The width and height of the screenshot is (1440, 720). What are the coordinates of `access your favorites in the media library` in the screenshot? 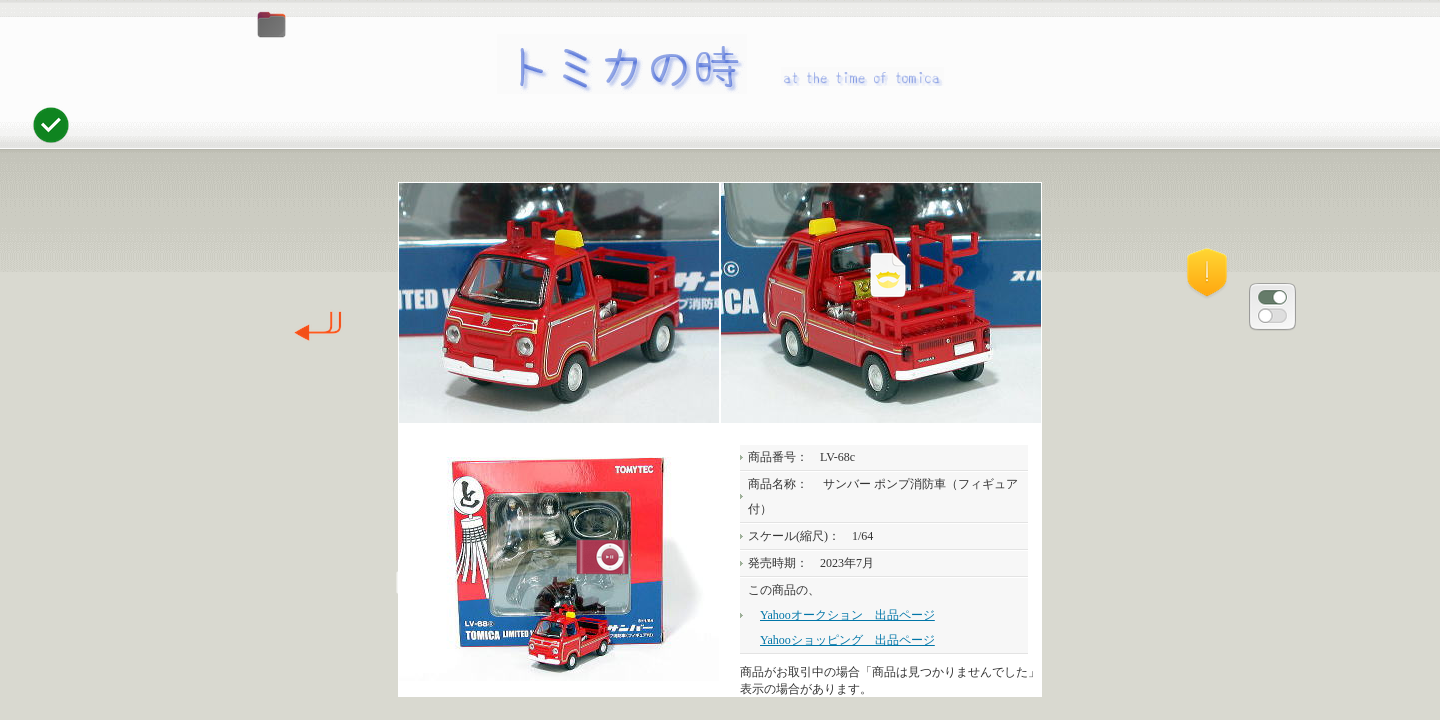 It's located at (407, 582).